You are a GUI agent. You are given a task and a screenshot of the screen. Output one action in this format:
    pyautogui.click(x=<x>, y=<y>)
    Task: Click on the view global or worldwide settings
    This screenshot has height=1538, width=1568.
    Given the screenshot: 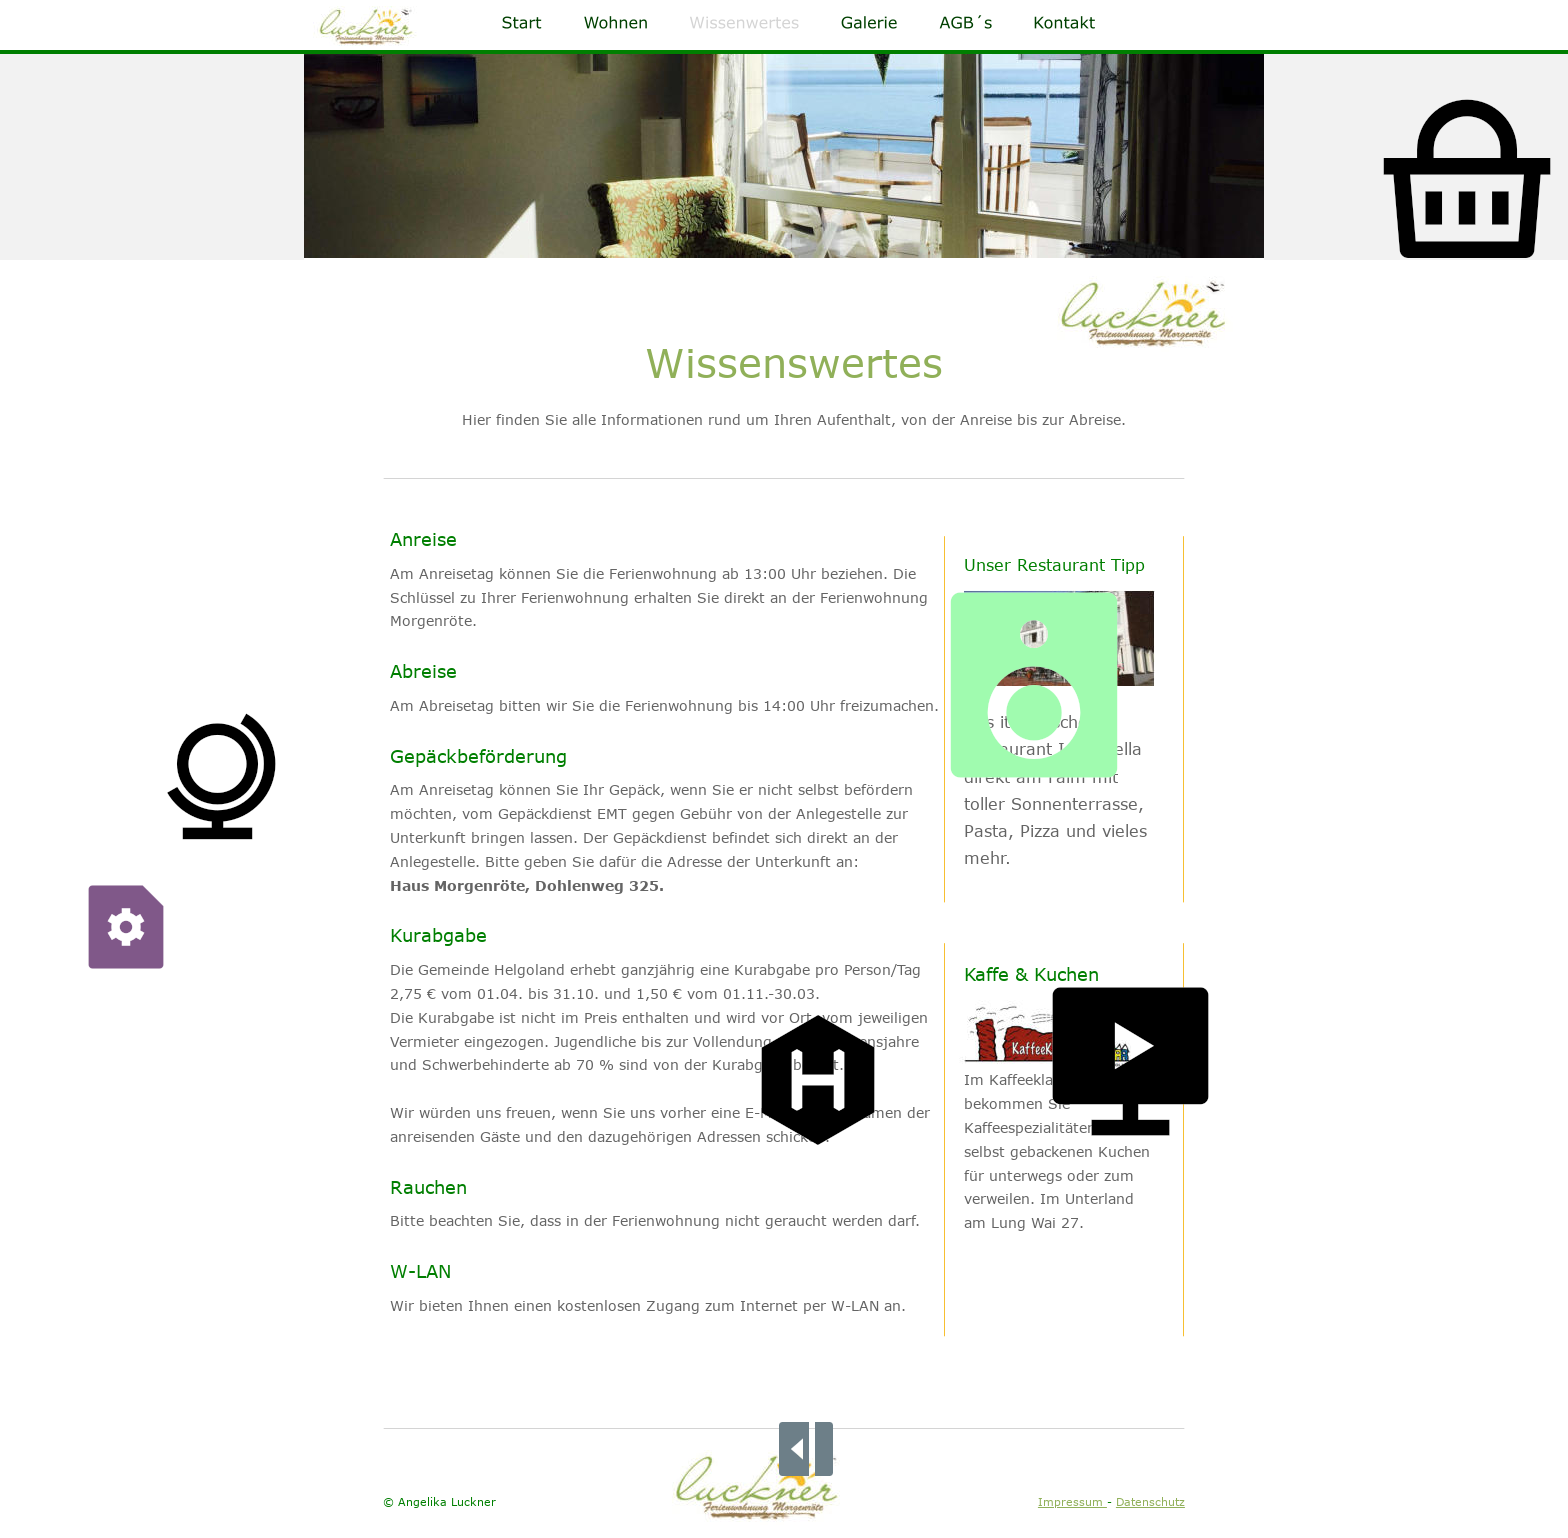 What is the action you would take?
    pyautogui.click(x=217, y=775)
    